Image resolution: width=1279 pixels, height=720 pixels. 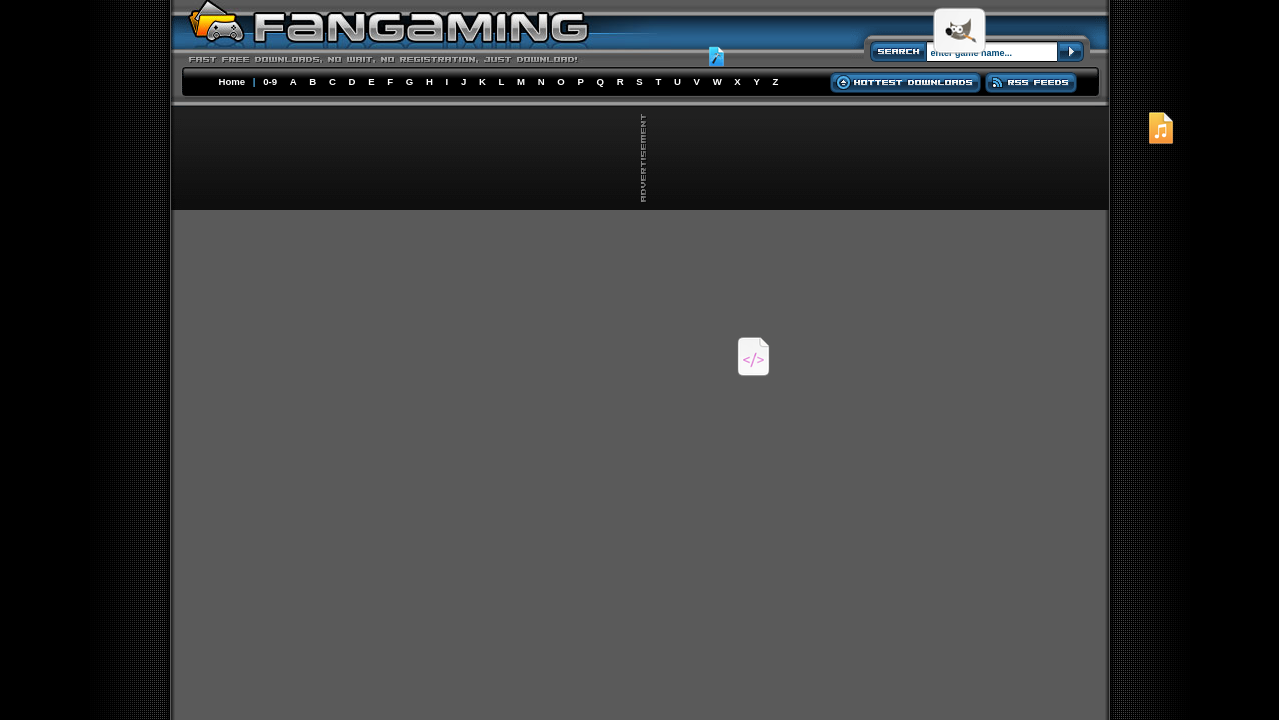 I want to click on an XML or markup file, so click(x=753, y=356).